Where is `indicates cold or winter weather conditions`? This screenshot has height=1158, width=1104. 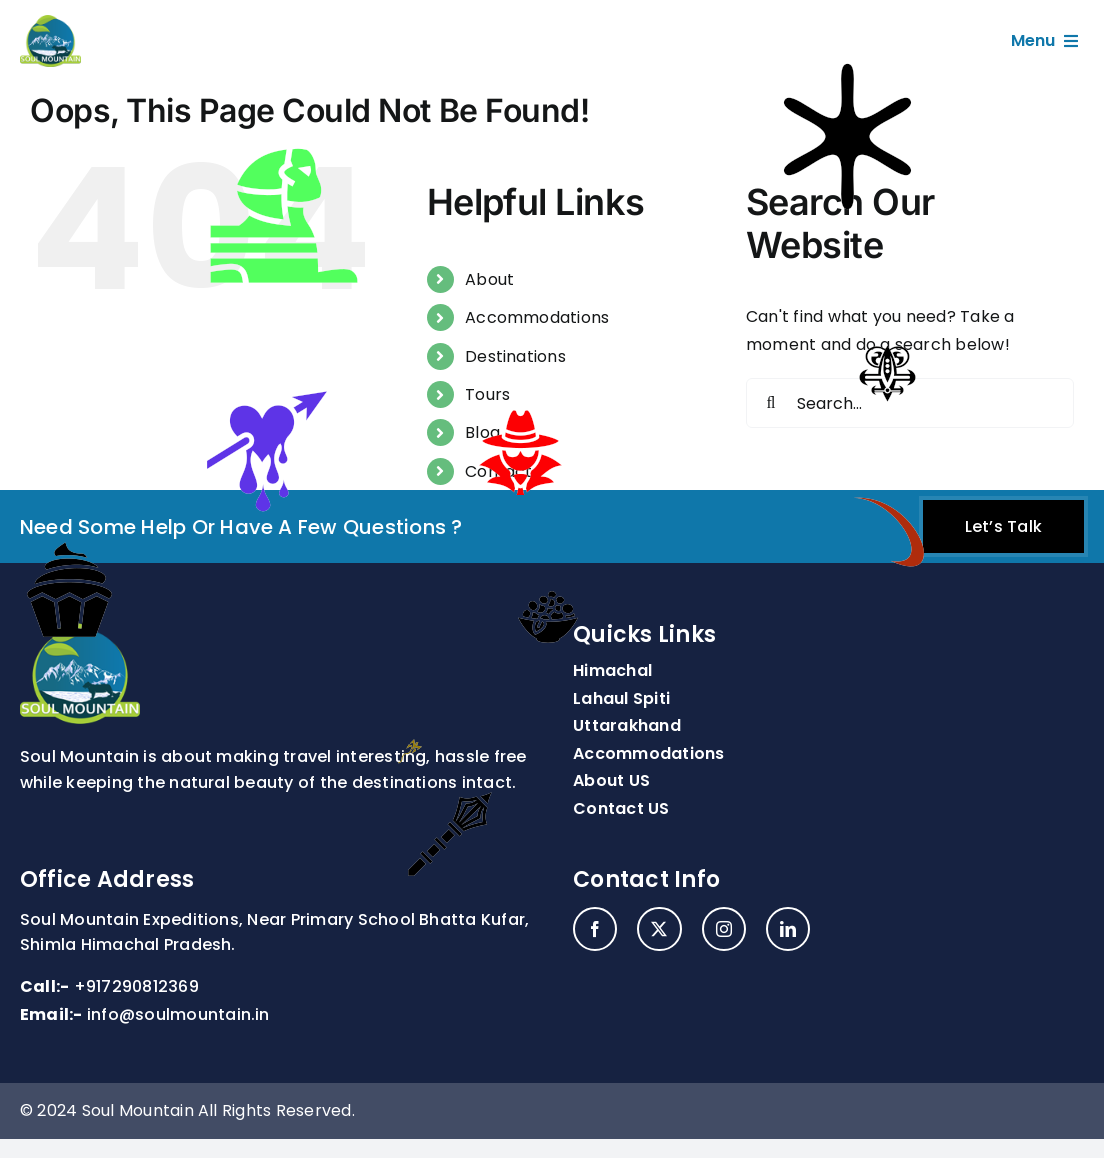
indicates cold or winter weather conditions is located at coordinates (847, 136).